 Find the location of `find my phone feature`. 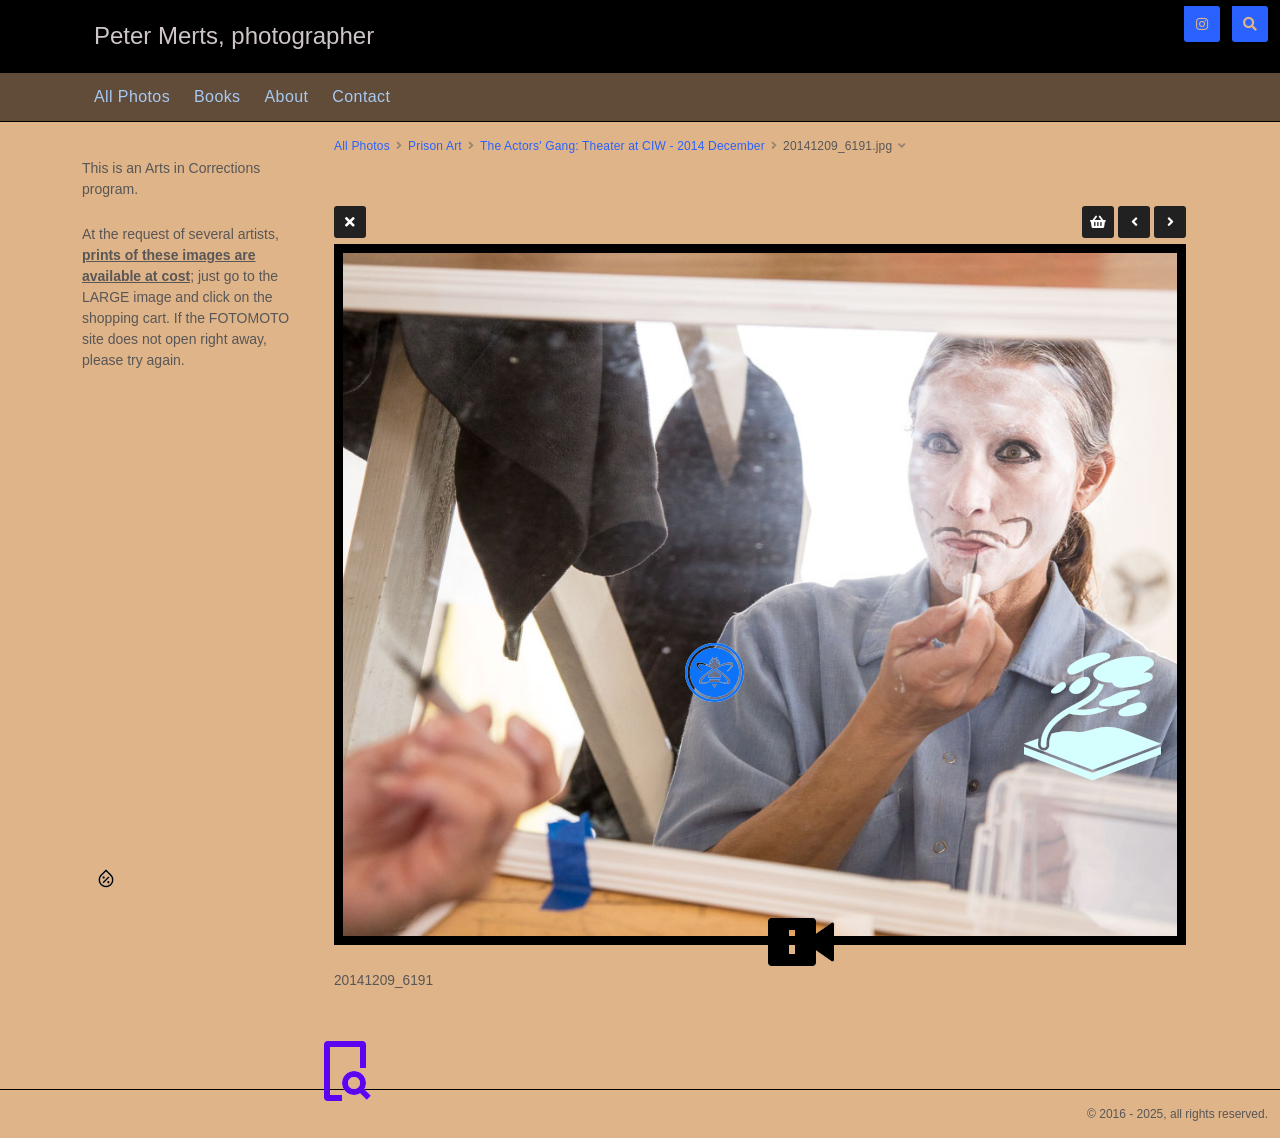

find my phone feature is located at coordinates (345, 1071).